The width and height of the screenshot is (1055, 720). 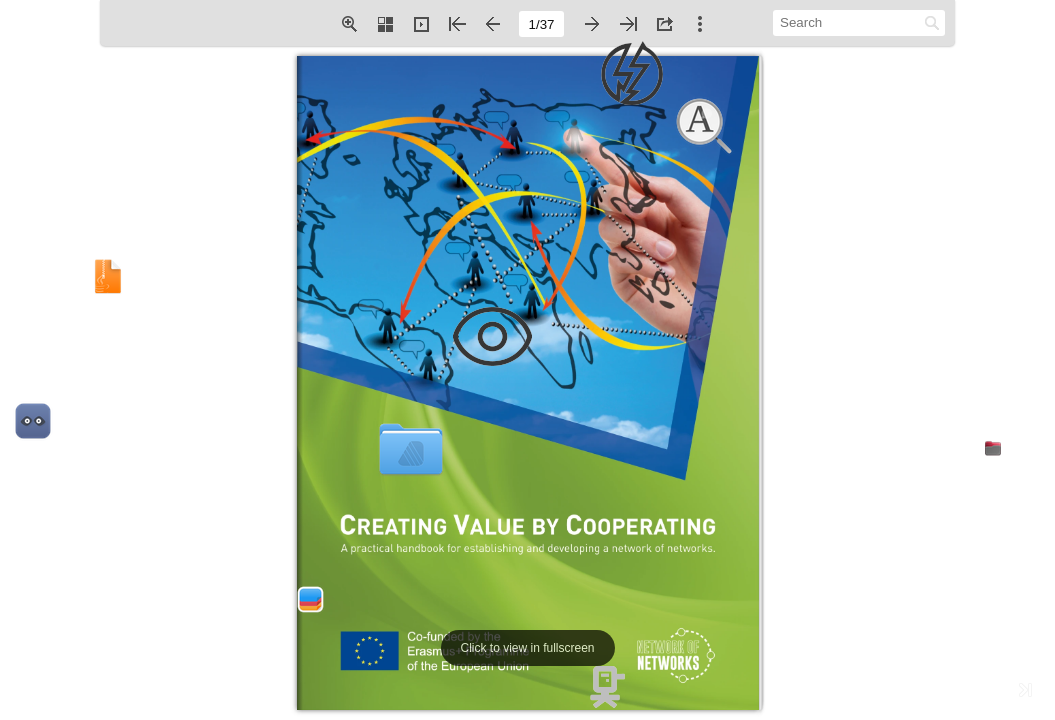 I want to click on open affinity publisher project folder, so click(x=411, y=449).